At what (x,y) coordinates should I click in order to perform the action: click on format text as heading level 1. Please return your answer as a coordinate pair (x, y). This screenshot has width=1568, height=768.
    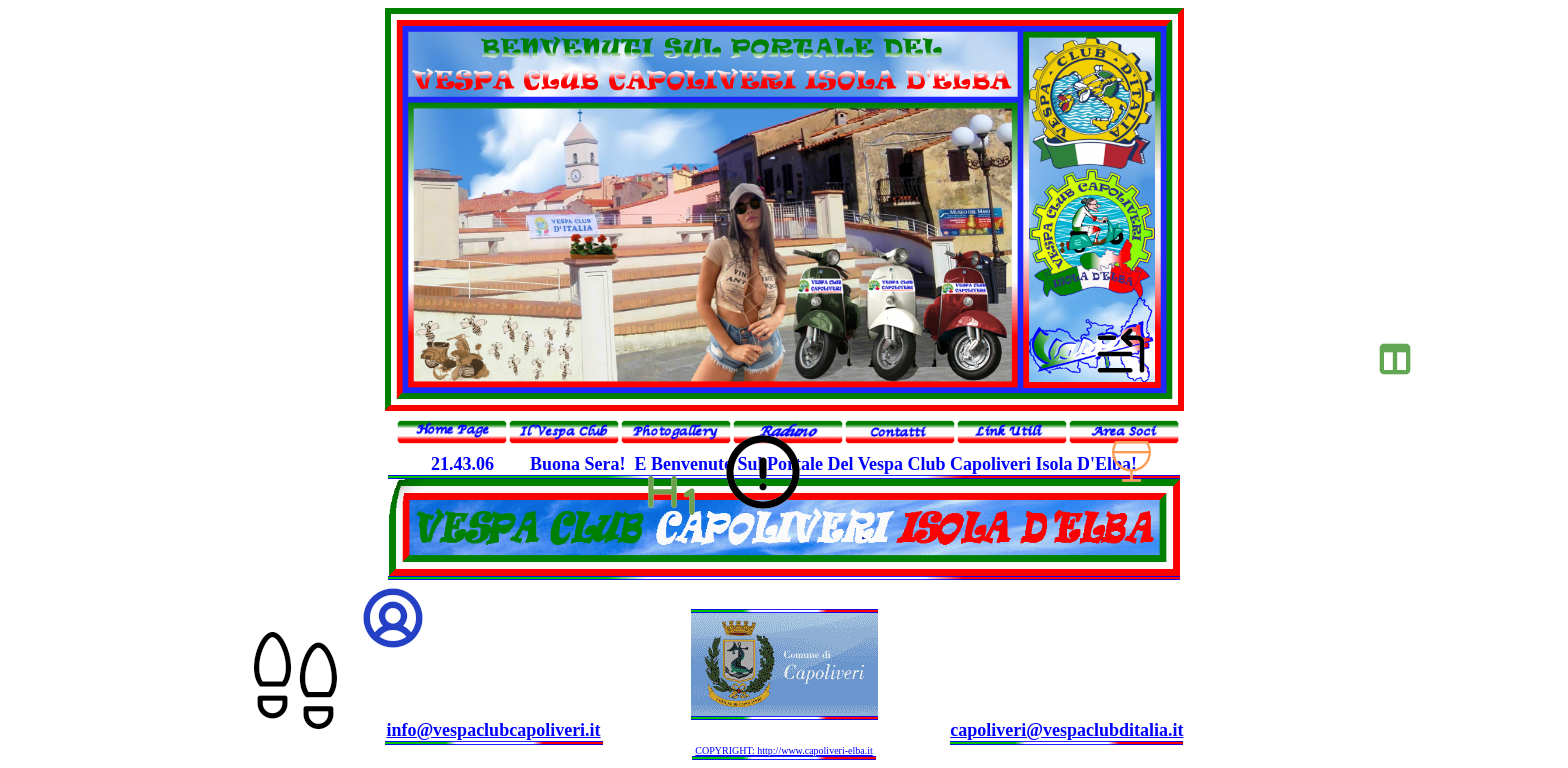
    Looking at the image, I should click on (670, 494).